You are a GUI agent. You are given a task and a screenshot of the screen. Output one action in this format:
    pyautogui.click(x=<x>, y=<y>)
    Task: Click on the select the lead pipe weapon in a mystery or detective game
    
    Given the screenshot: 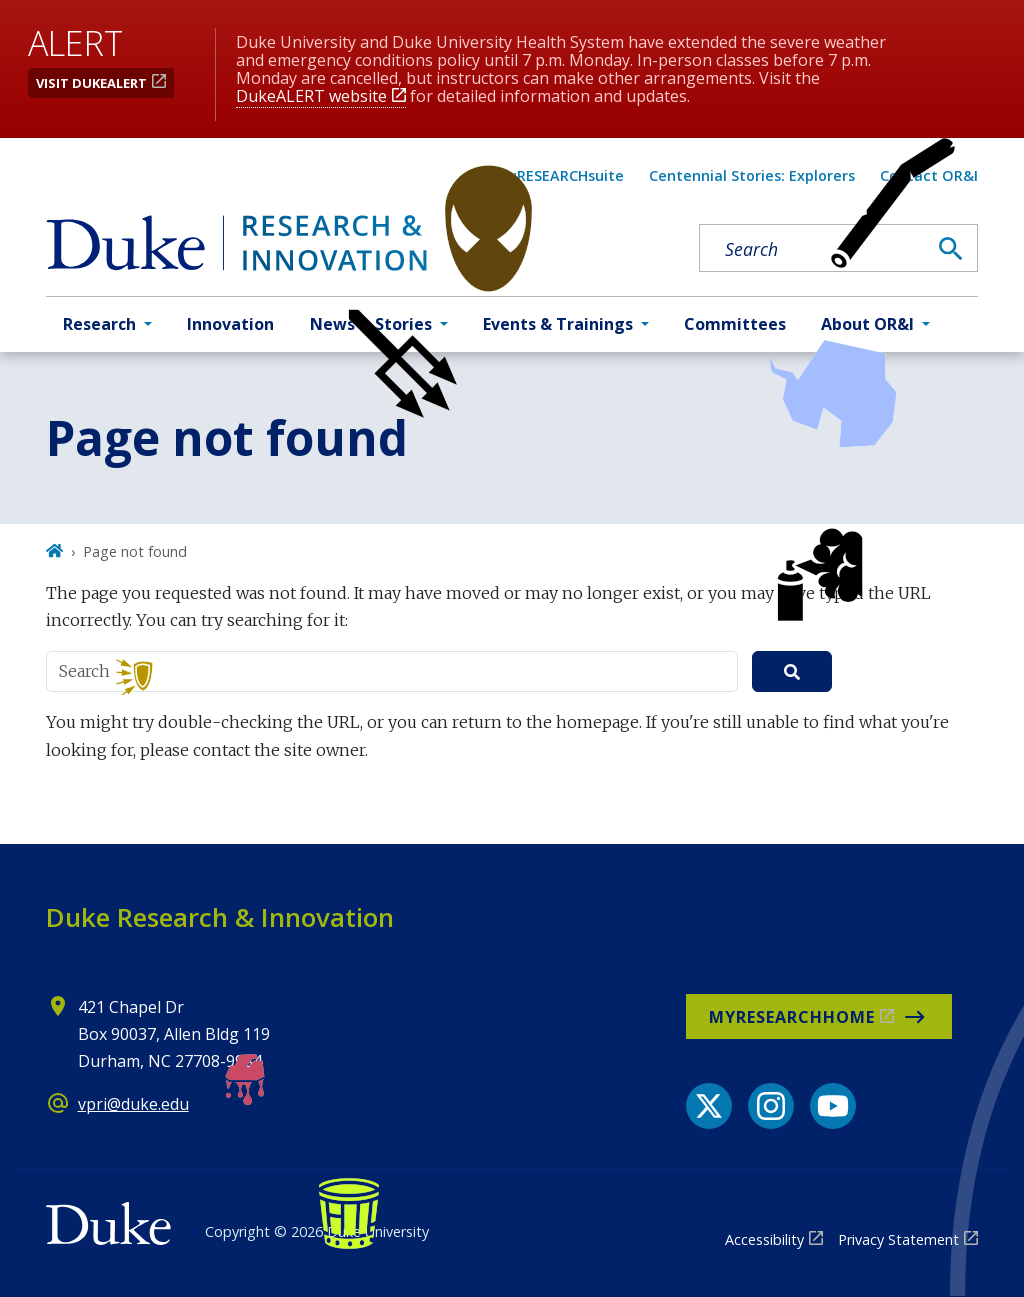 What is the action you would take?
    pyautogui.click(x=893, y=203)
    